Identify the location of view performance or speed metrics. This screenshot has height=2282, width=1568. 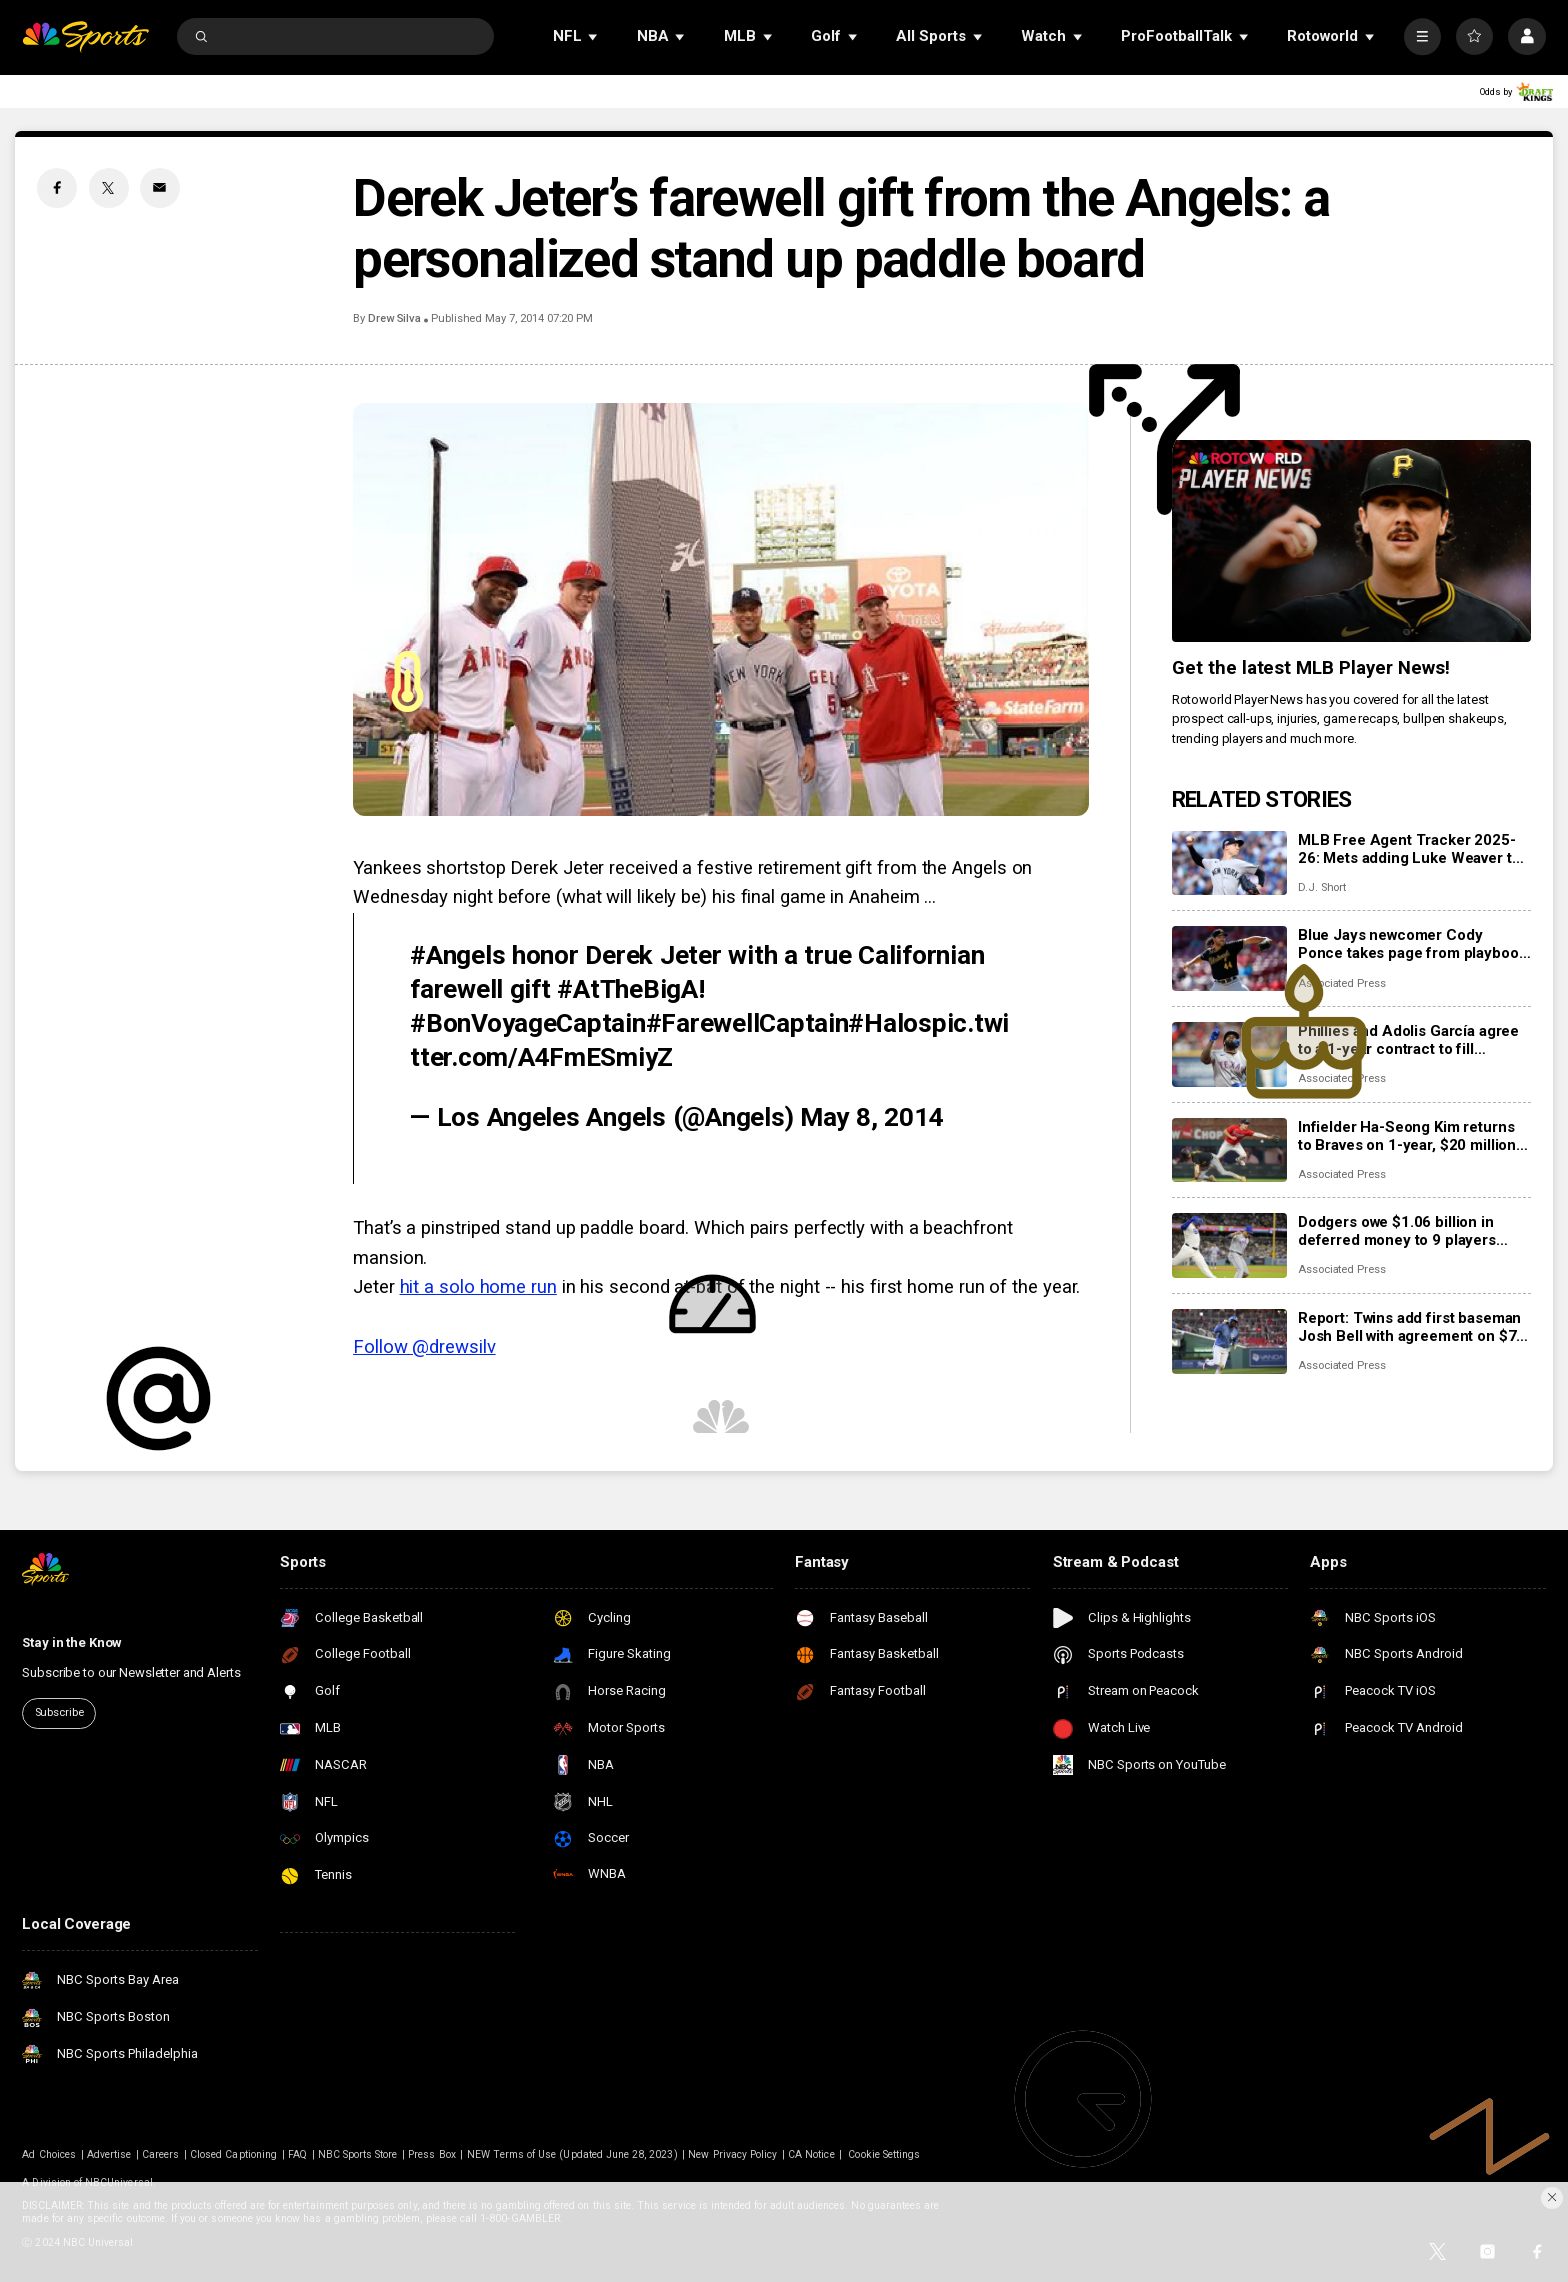
(712, 1308).